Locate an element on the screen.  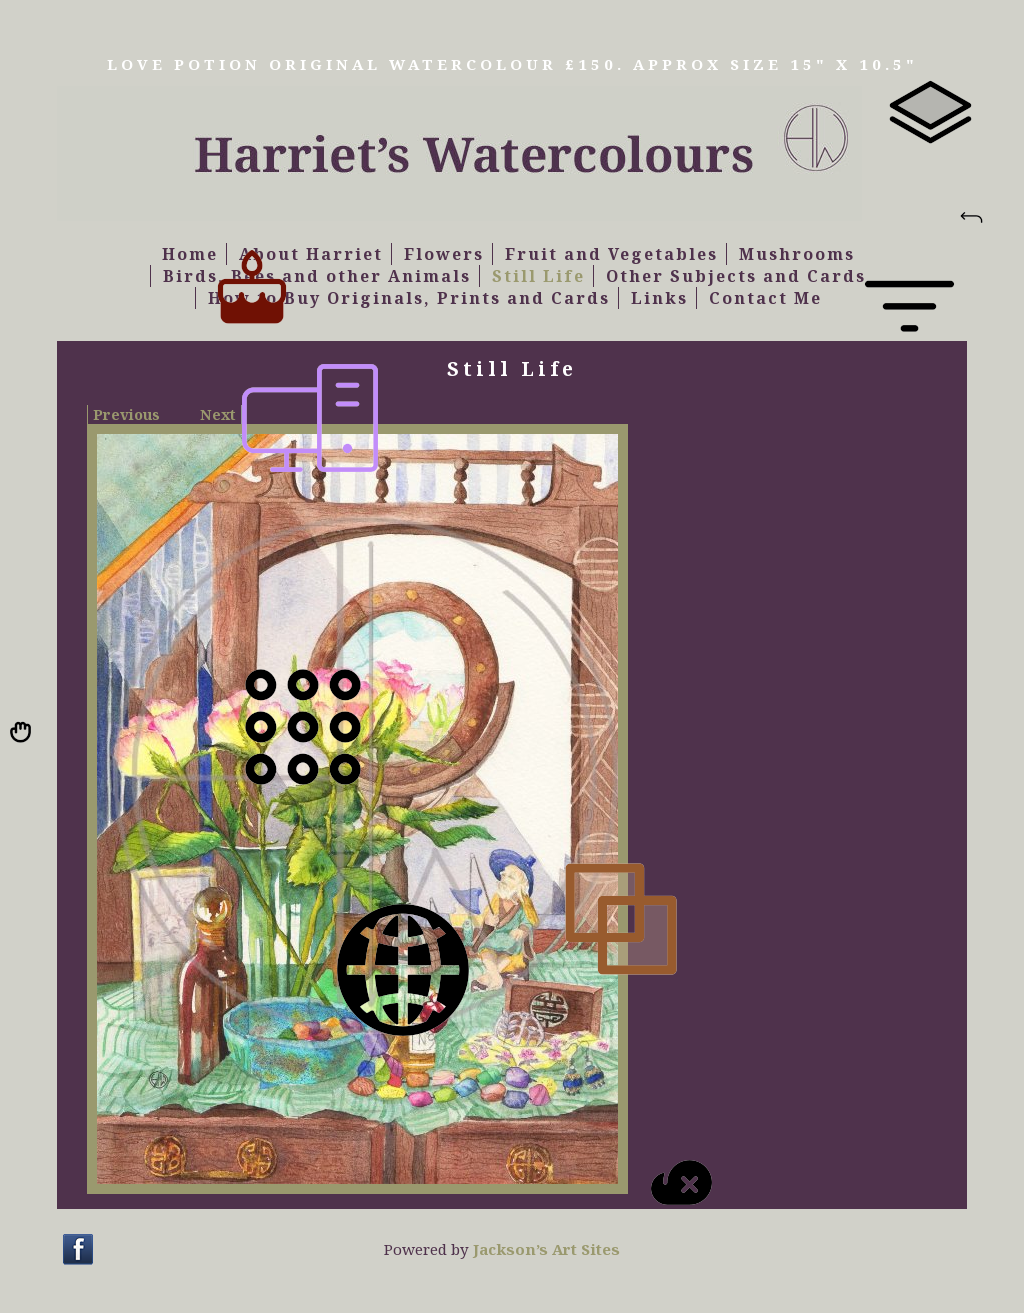
access website or browse the web is located at coordinates (403, 970).